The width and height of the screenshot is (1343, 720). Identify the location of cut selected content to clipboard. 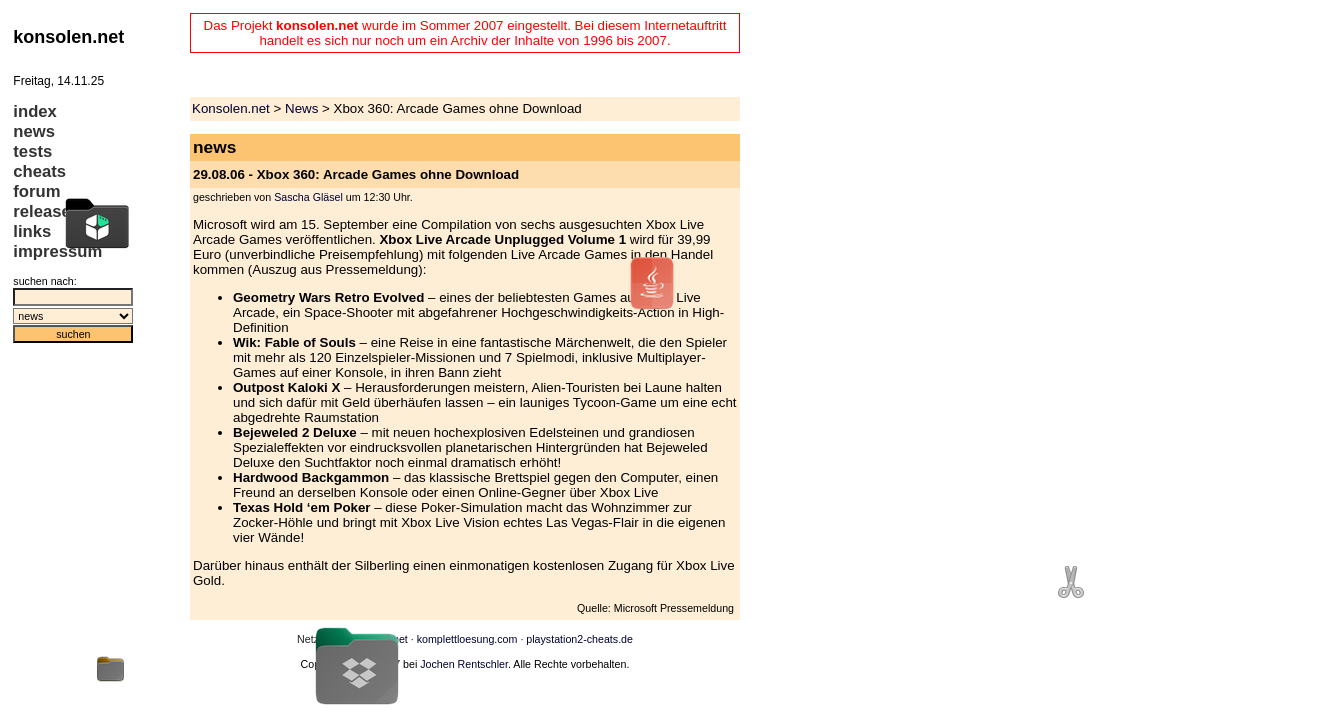
(1071, 582).